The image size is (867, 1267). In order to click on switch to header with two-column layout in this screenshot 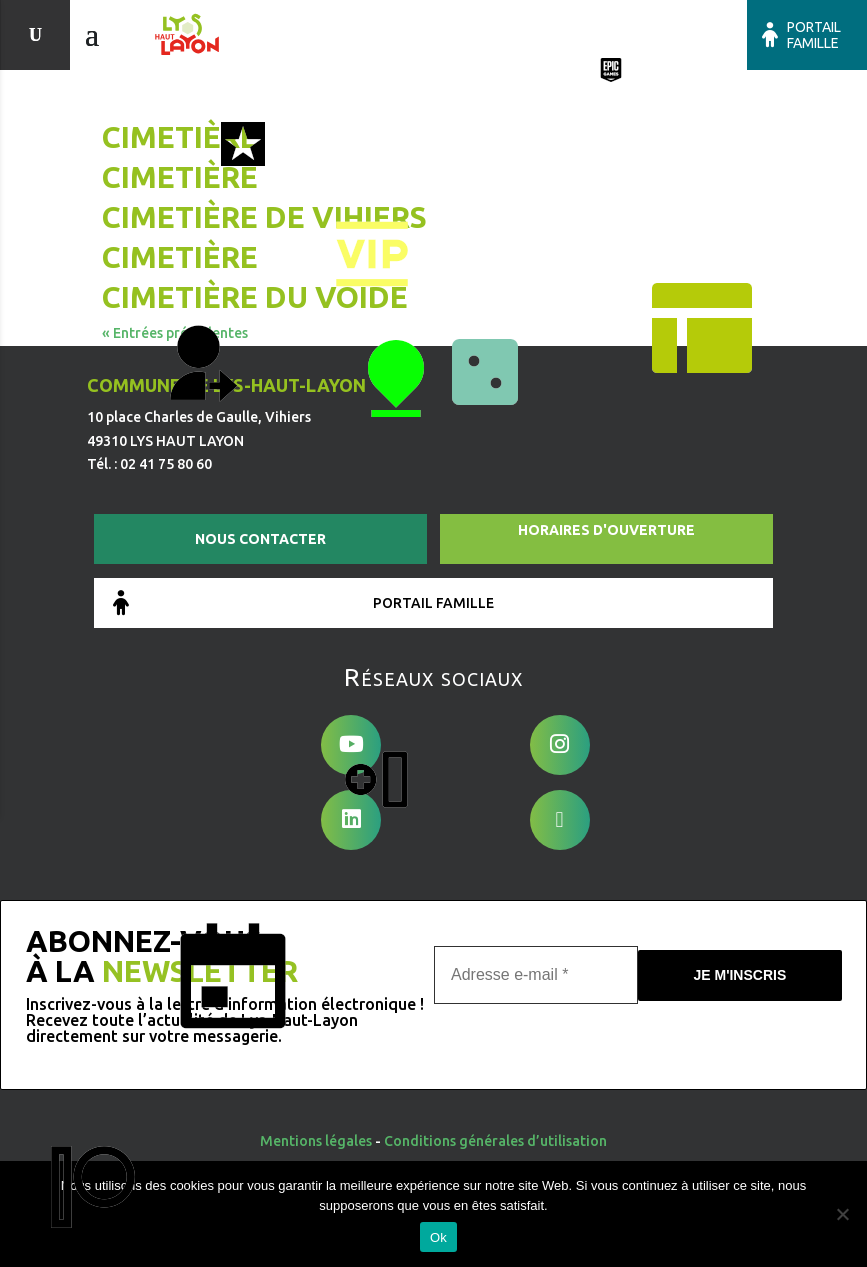, I will do `click(702, 328)`.